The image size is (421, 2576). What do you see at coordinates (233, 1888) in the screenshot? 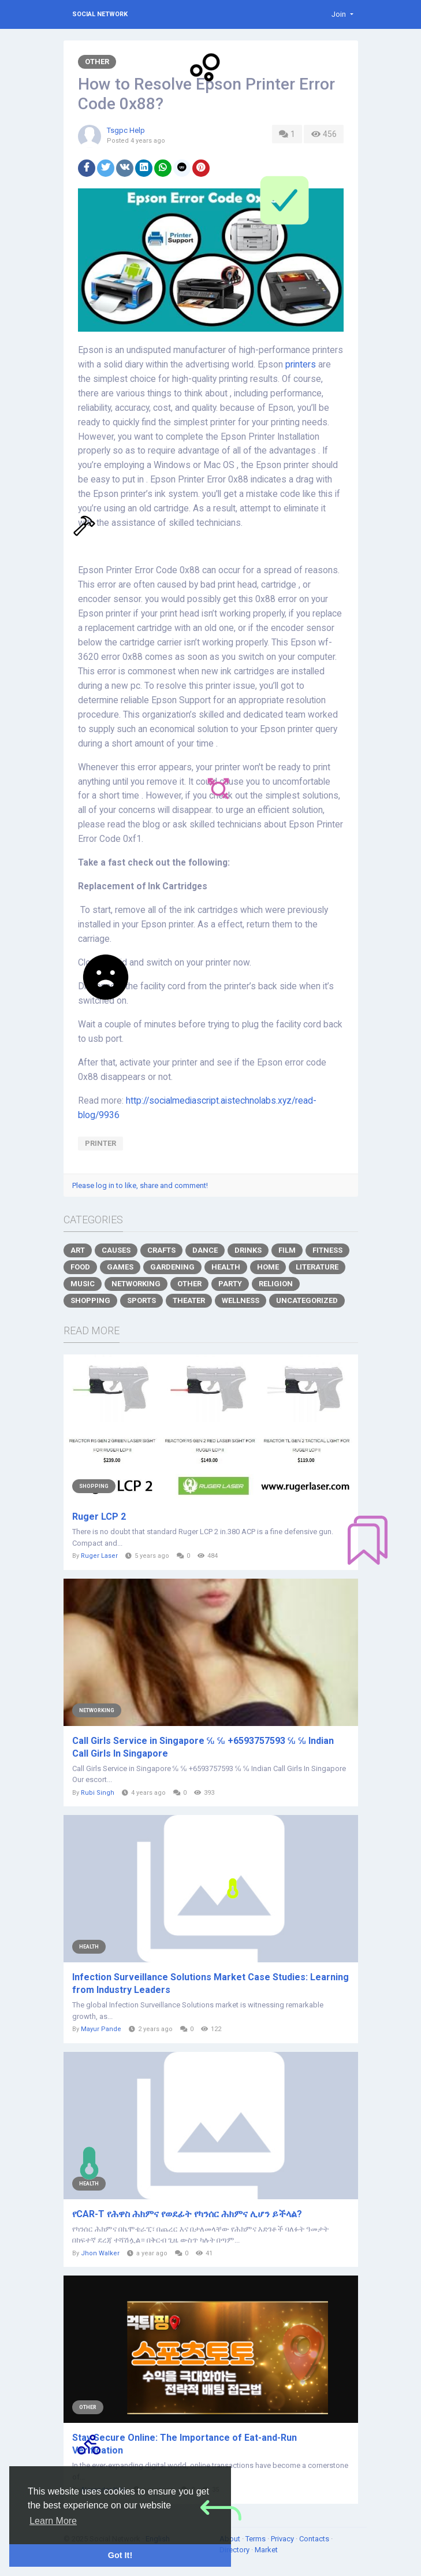
I see `indicates moderate or medium temperature` at bounding box center [233, 1888].